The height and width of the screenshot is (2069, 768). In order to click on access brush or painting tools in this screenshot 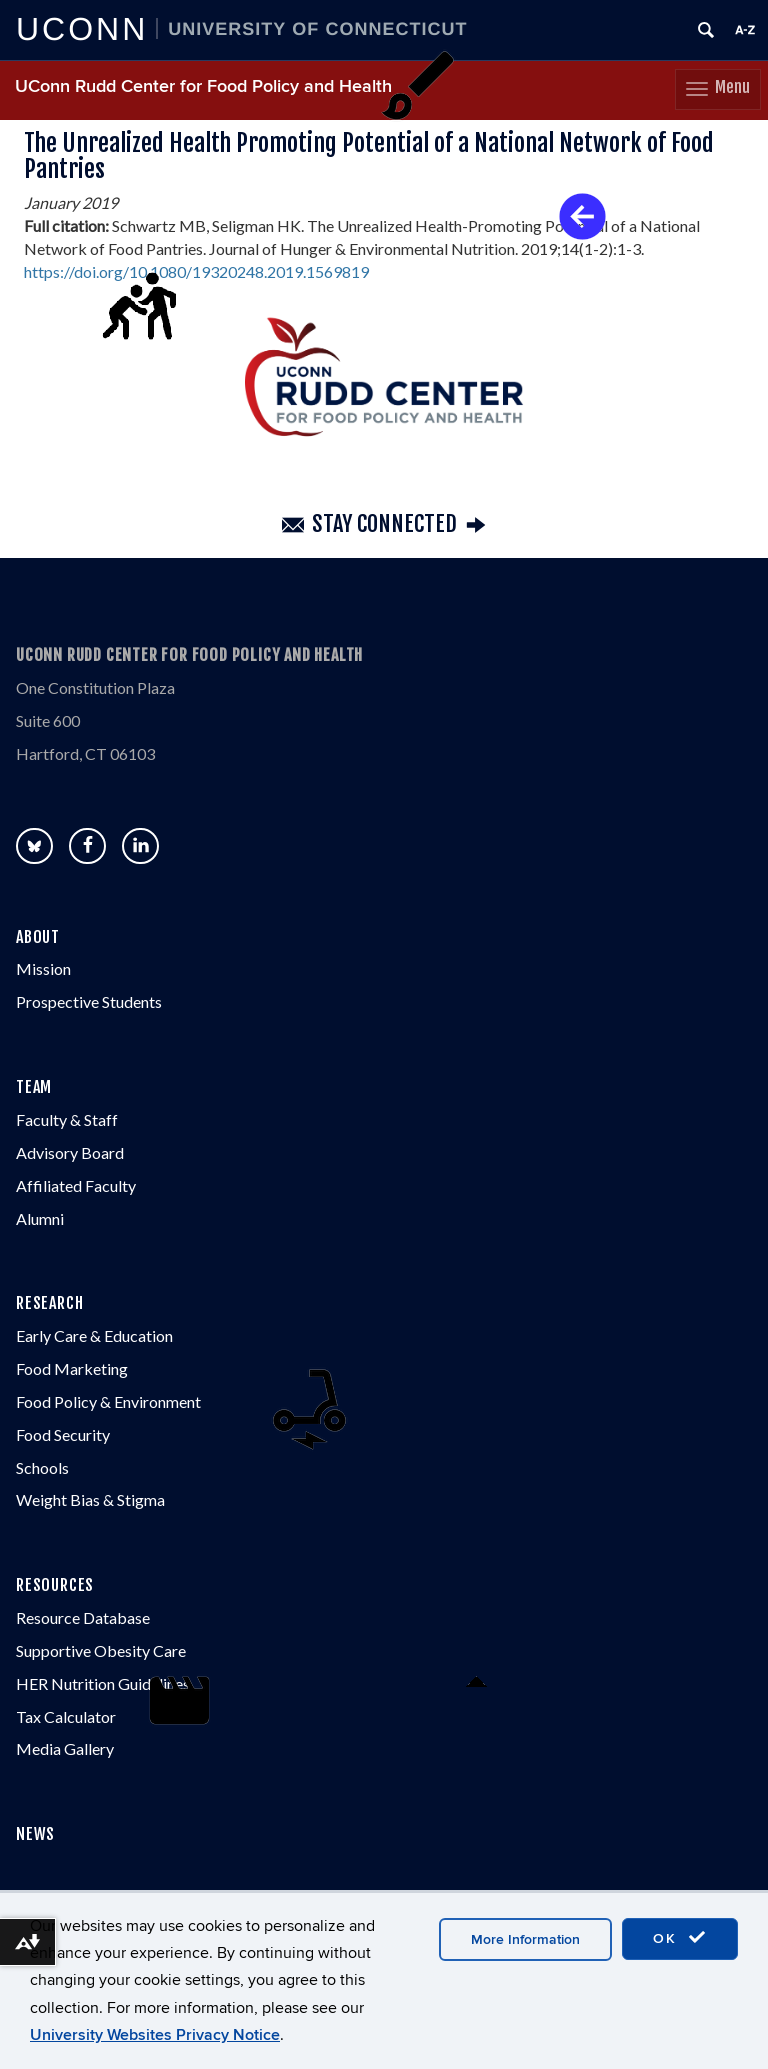, I will do `click(419, 85)`.